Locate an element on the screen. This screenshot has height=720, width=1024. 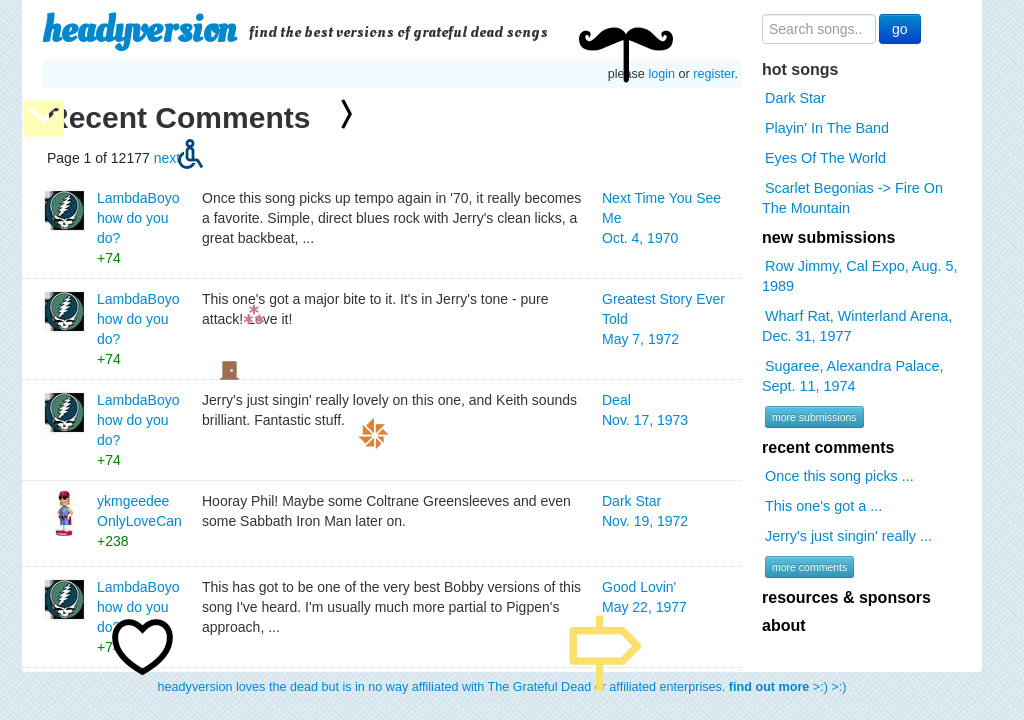
get directions or navigate to a destination is located at coordinates (603, 653).